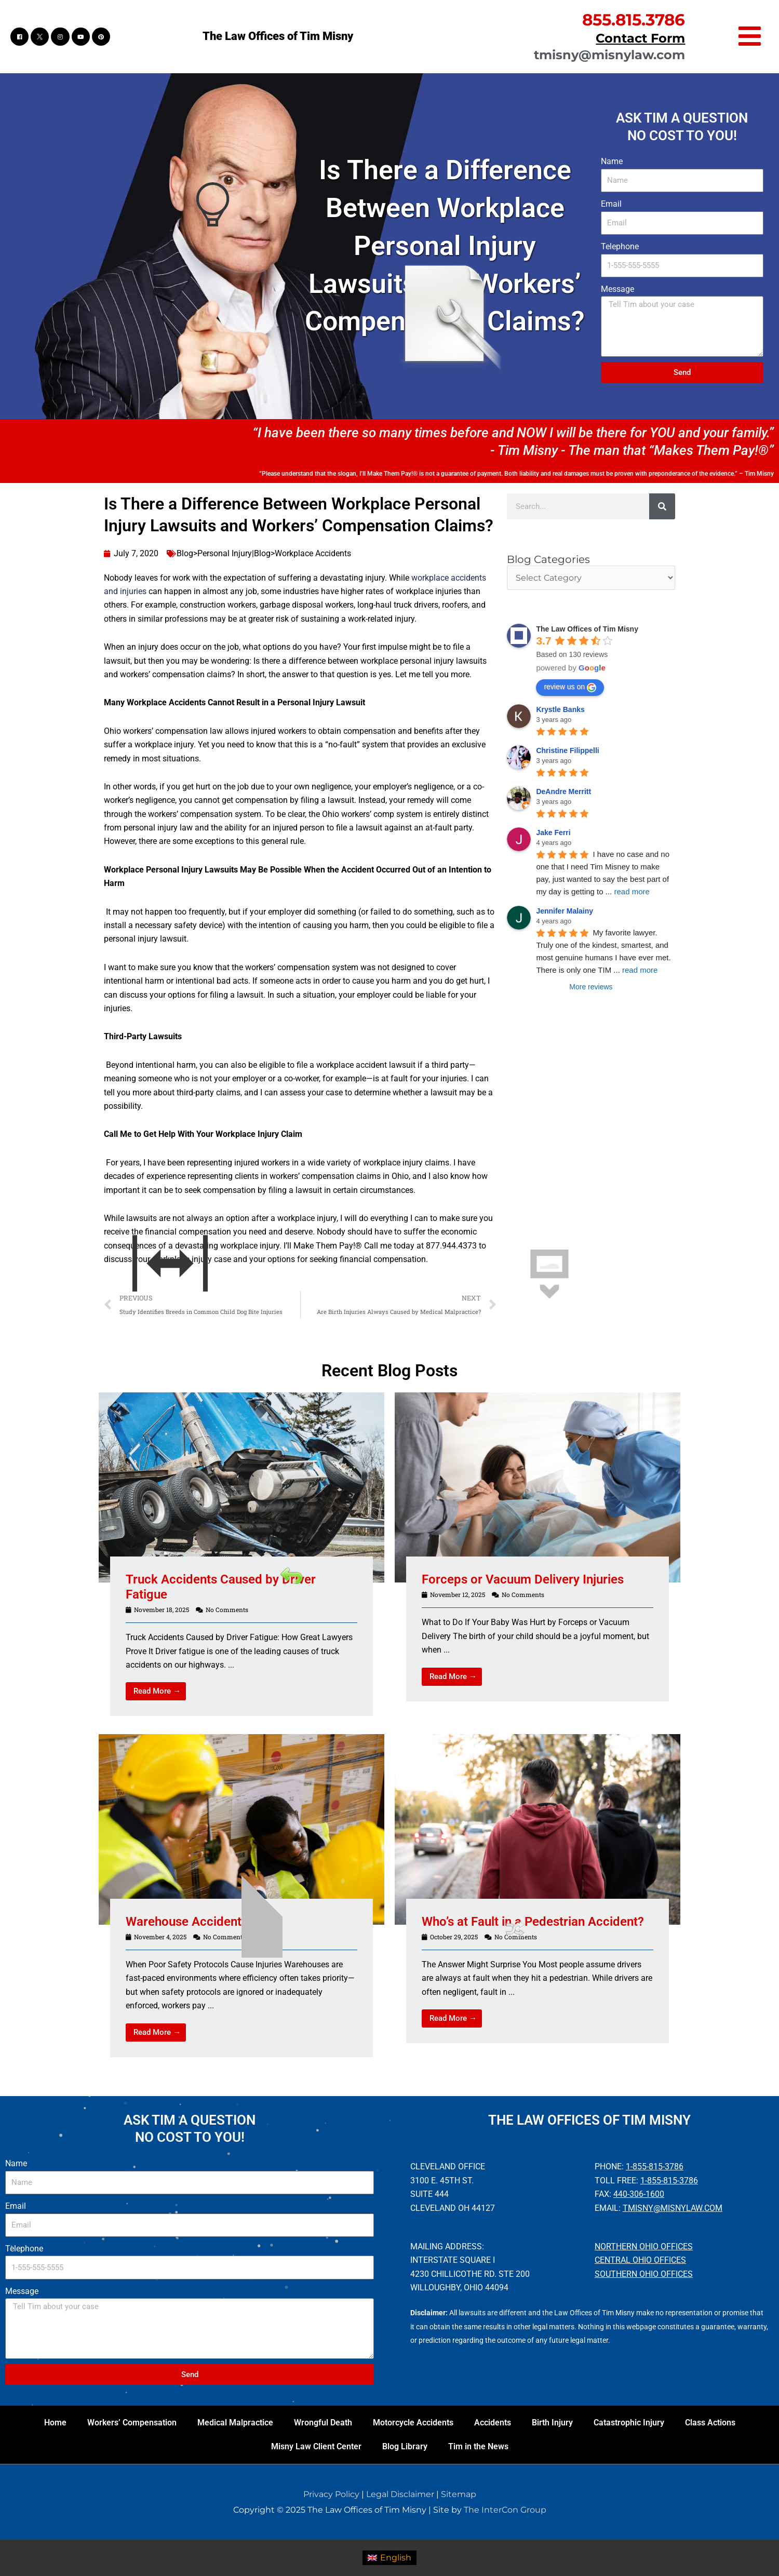  Describe the element at coordinates (453, 317) in the screenshot. I see `view or edit document properties` at that location.